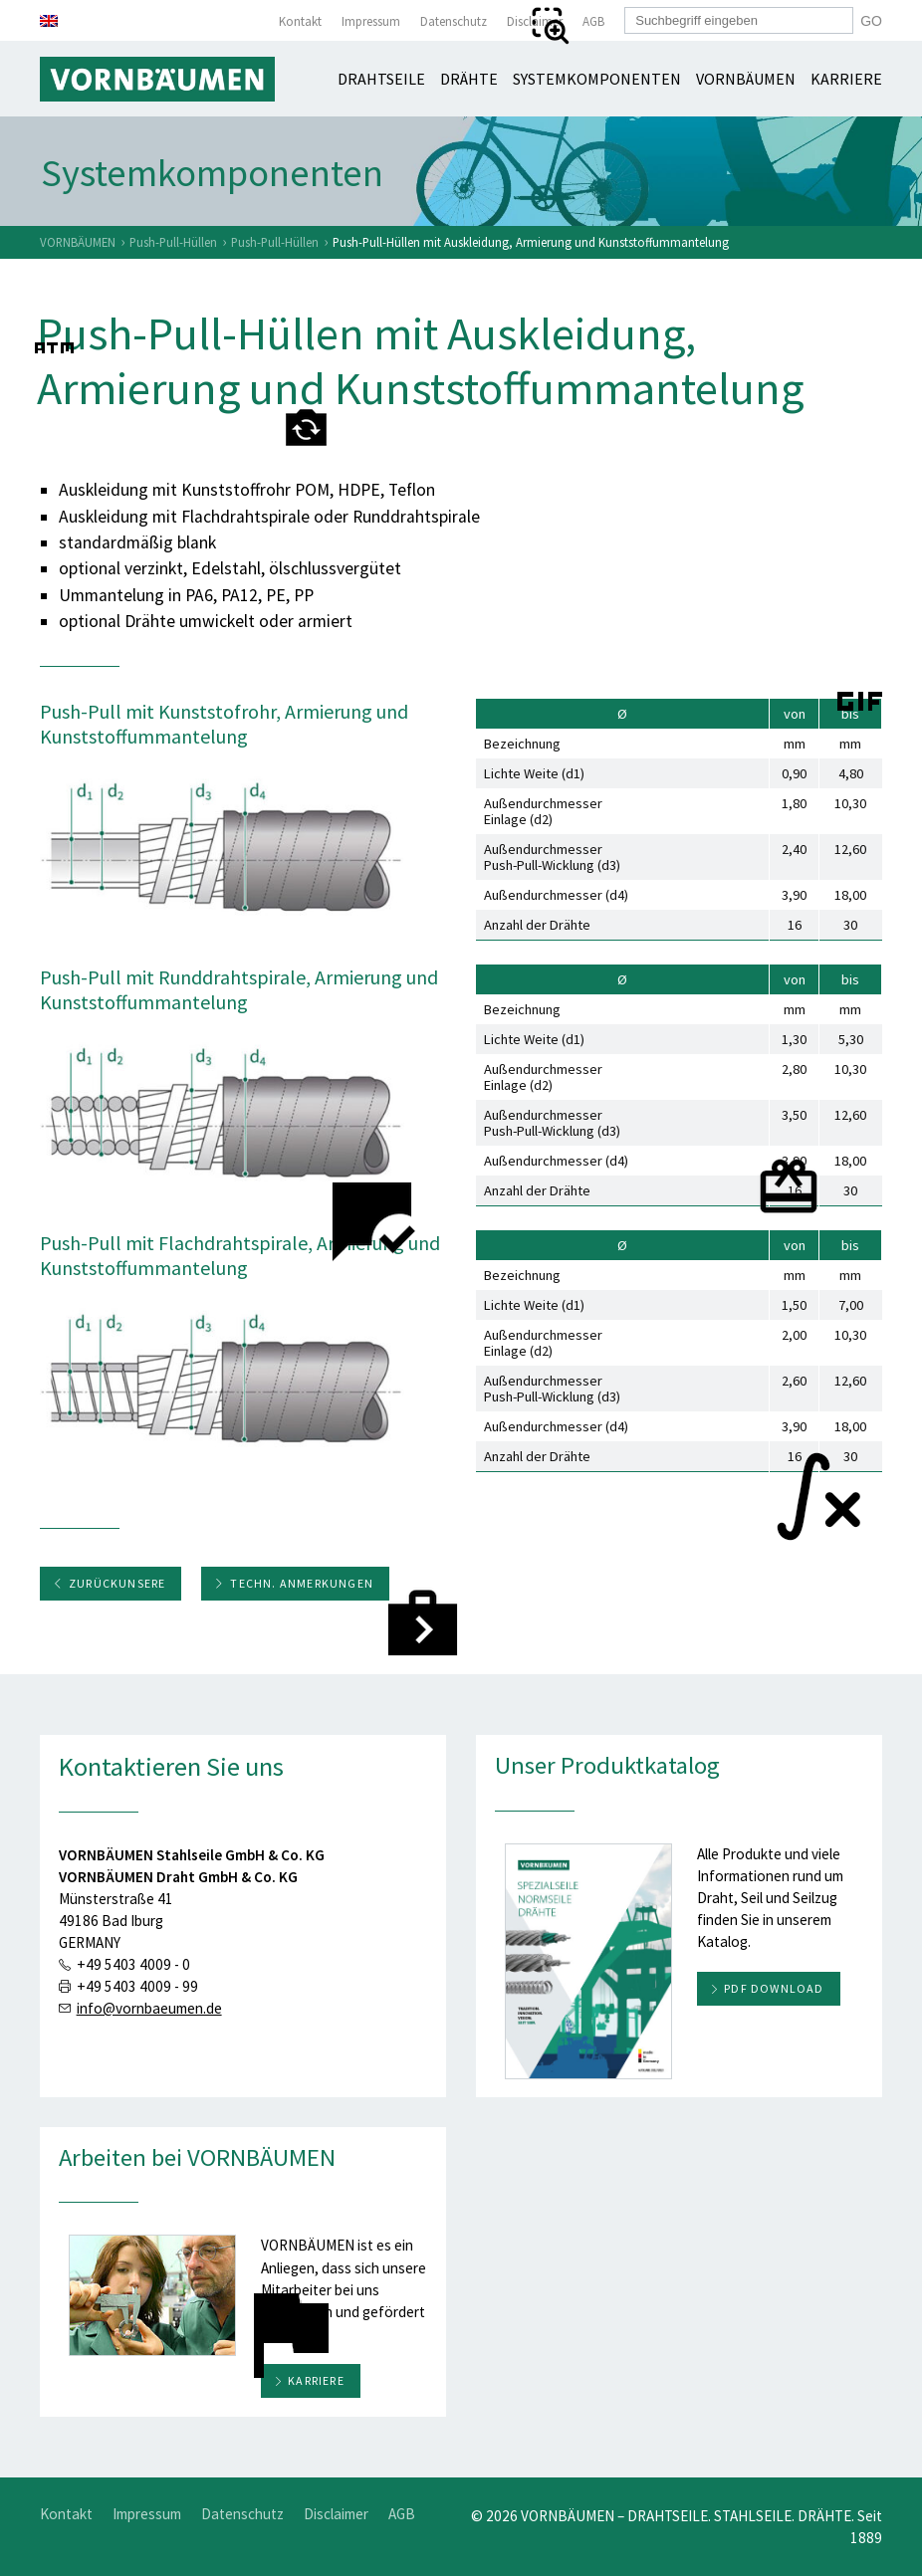 The width and height of the screenshot is (922, 2576). Describe the element at coordinates (289, 2333) in the screenshot. I see `flag or mark an item for follow-up` at that location.